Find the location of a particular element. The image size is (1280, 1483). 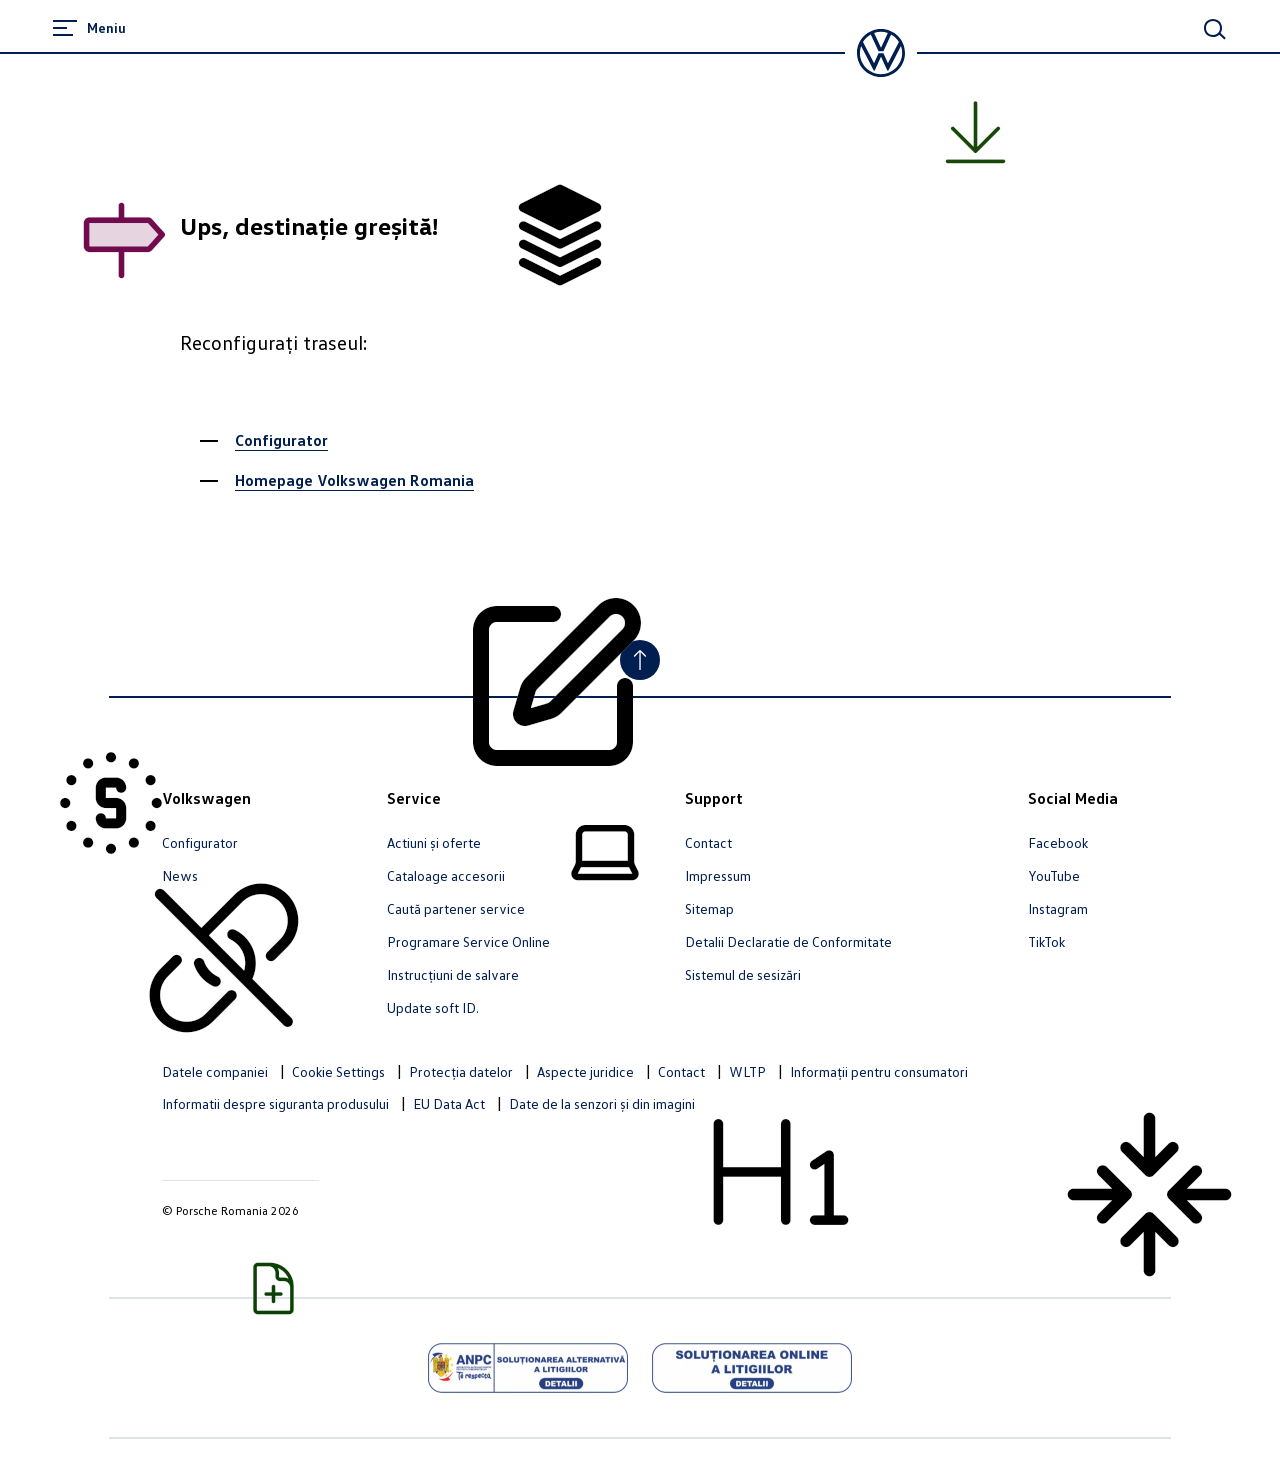

unlink or disconnect a shared link is located at coordinates (224, 958).